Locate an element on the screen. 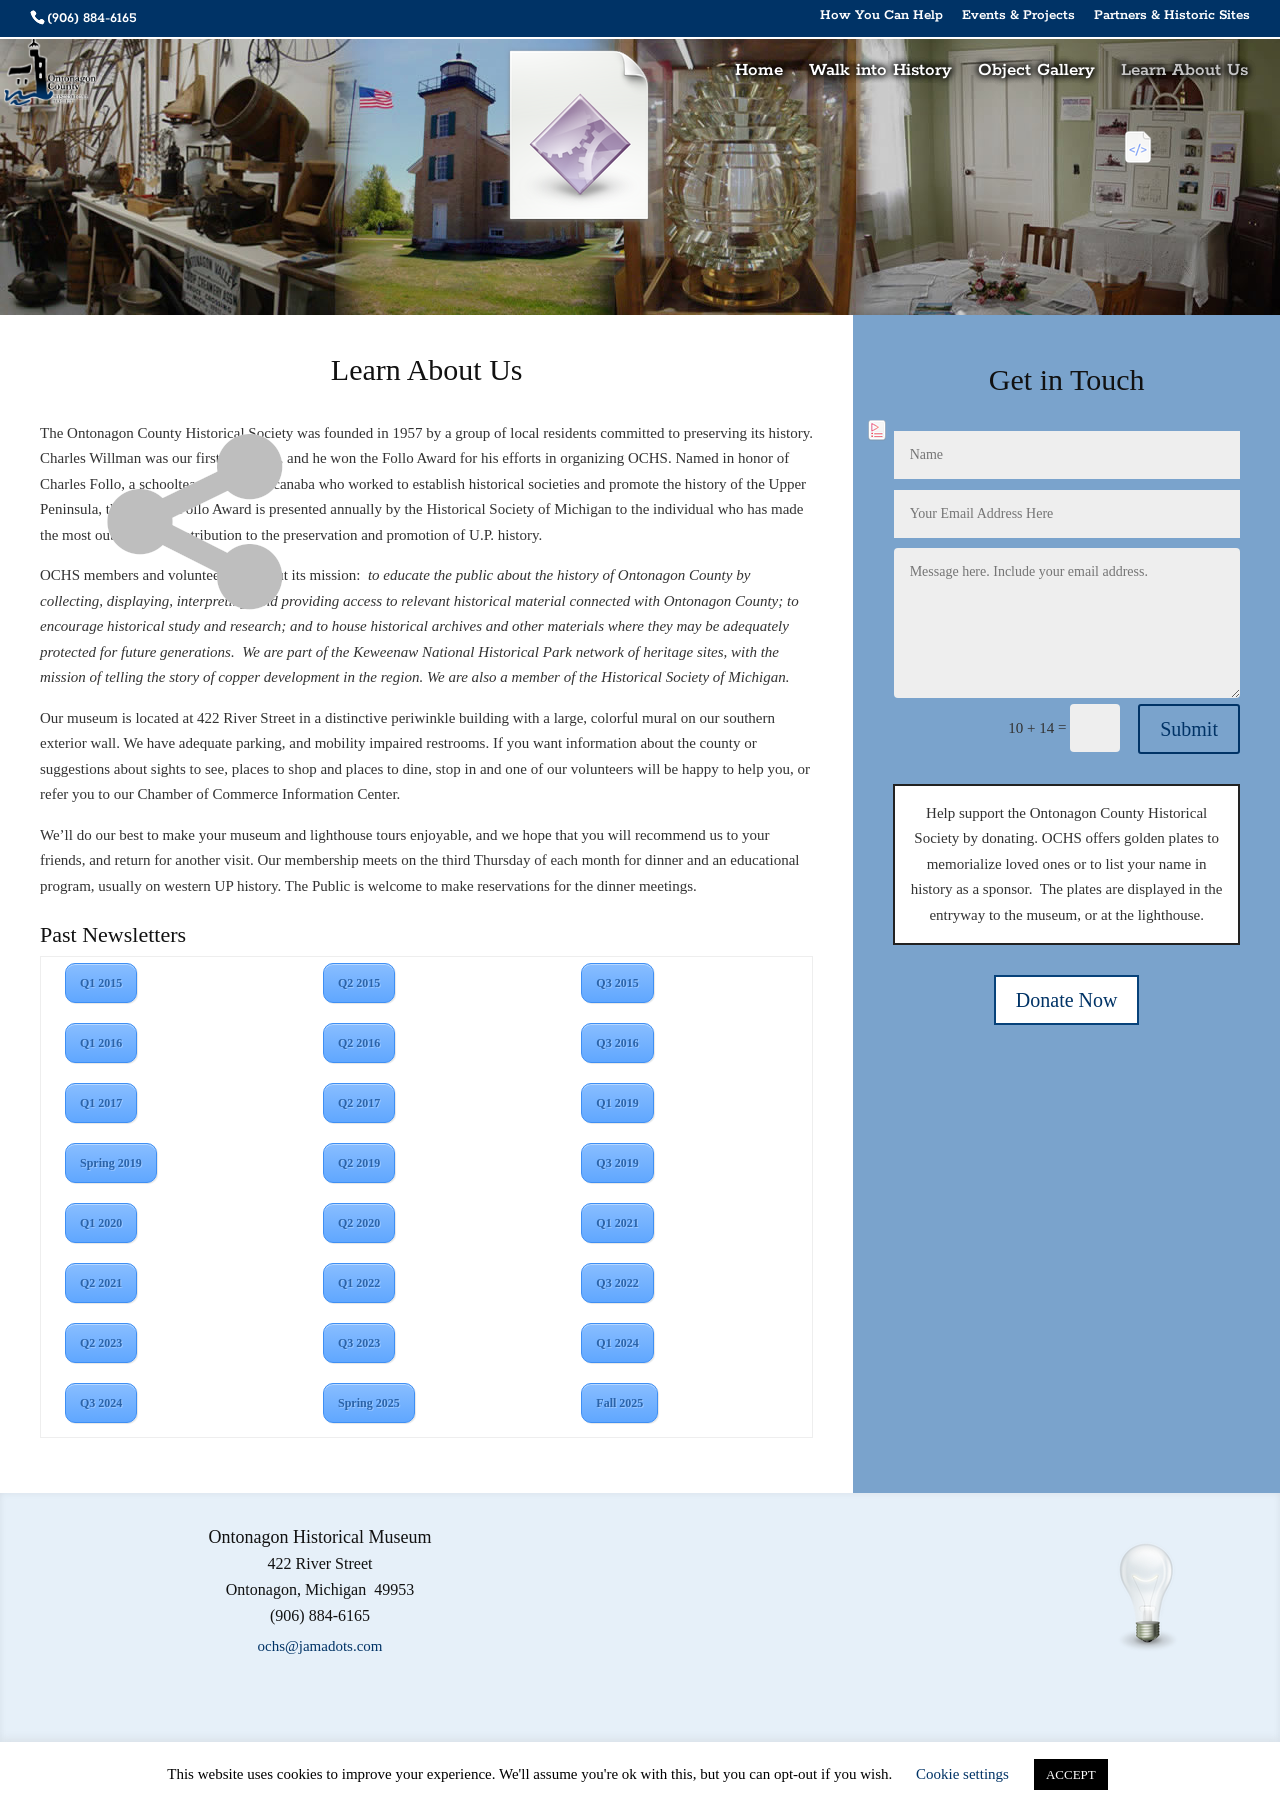 The image size is (1280, 1807). share this item with others is located at coordinates (195, 522).